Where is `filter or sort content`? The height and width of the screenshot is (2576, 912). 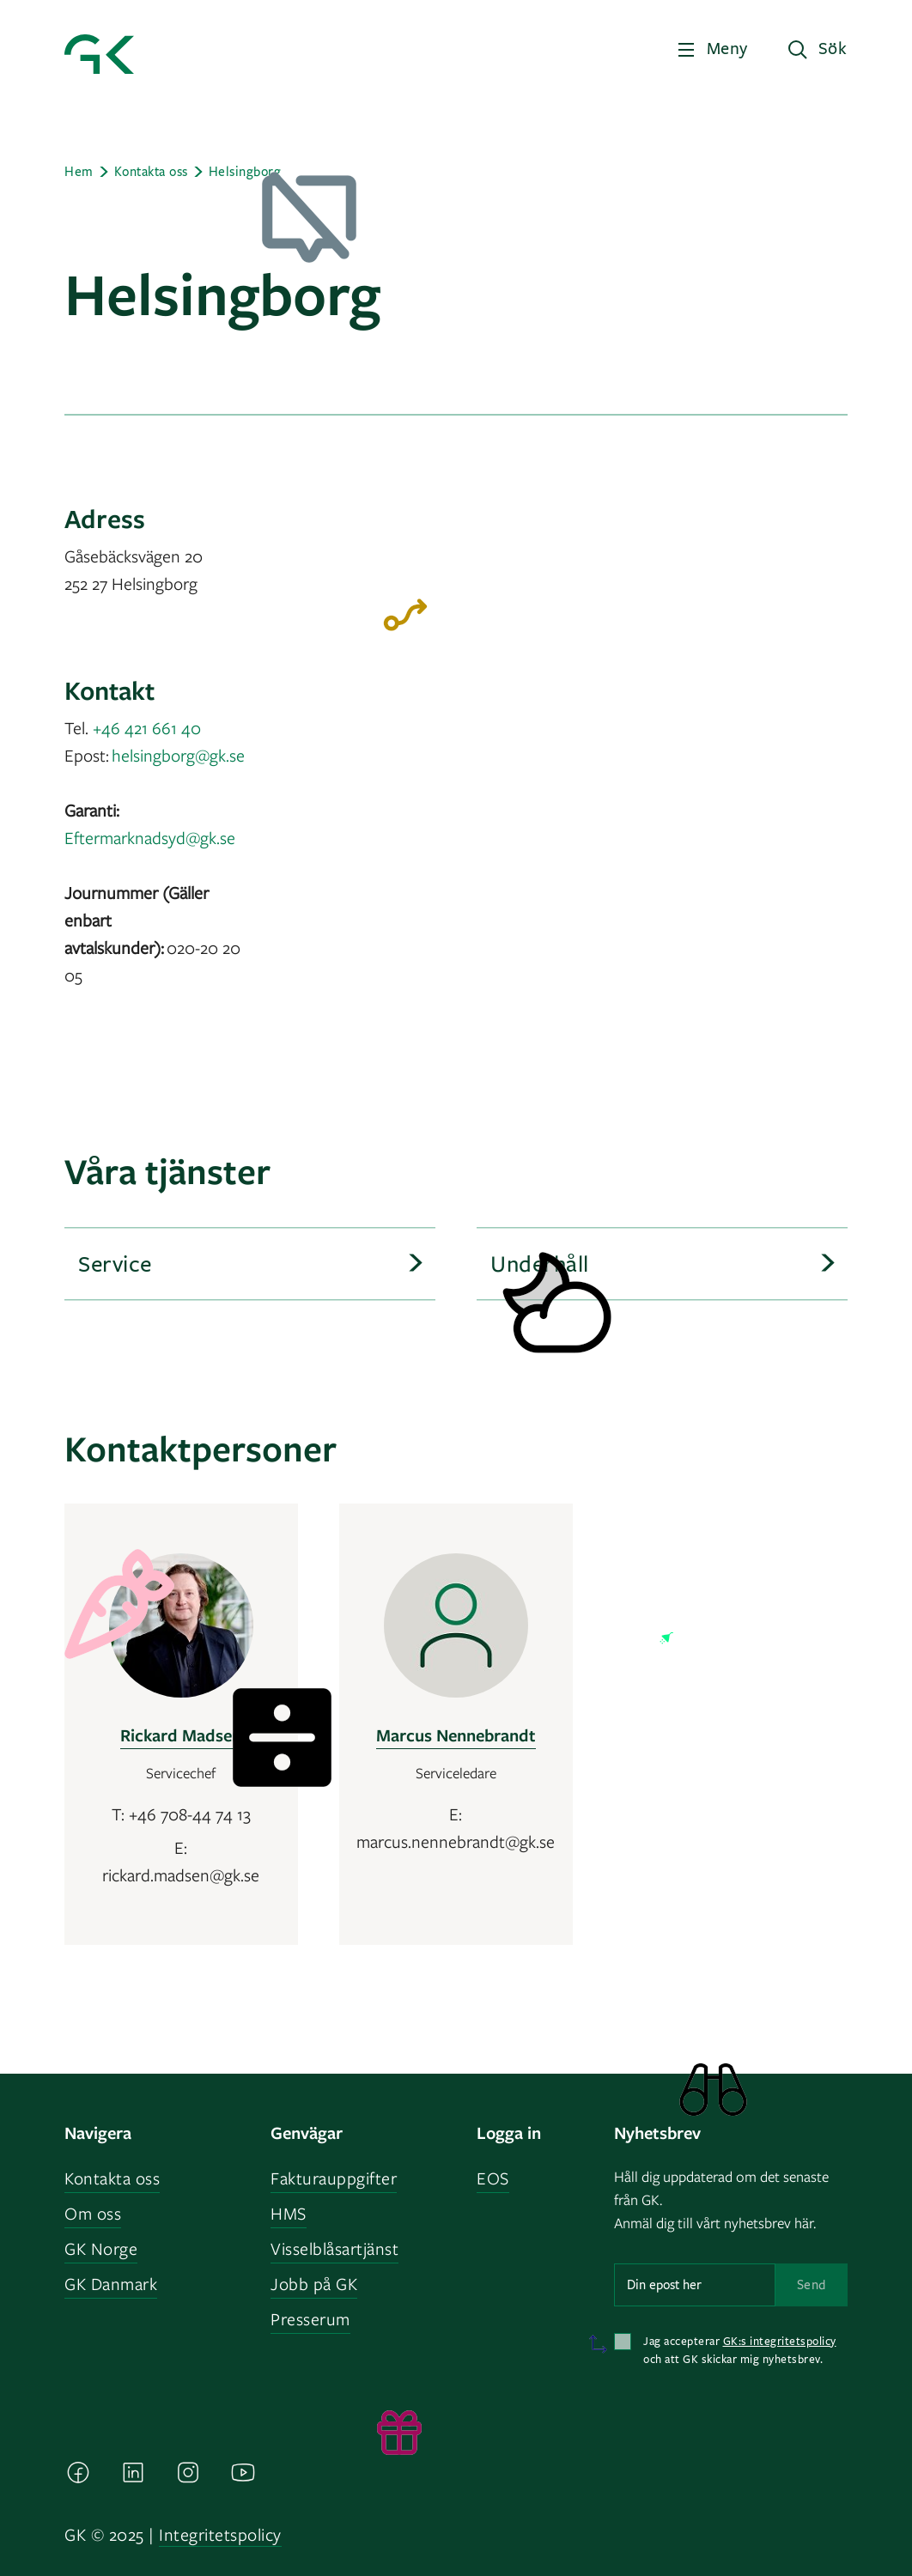
filter or sort content is located at coordinates (666, 1637).